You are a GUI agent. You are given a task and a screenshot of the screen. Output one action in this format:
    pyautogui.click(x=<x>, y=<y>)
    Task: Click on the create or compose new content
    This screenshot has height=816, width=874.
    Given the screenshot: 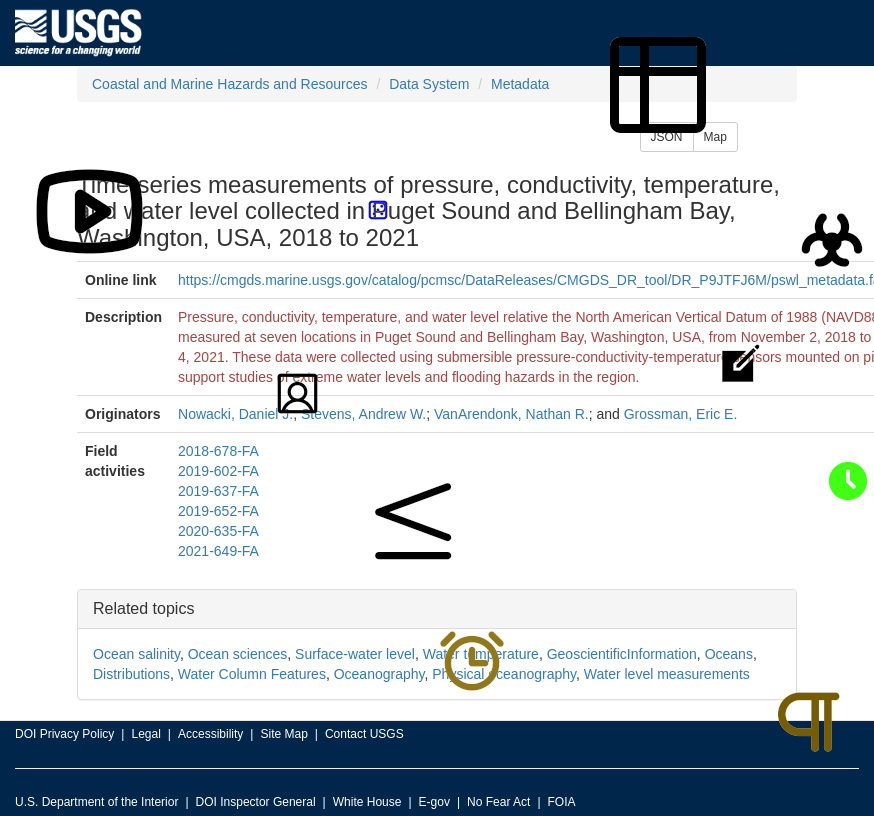 What is the action you would take?
    pyautogui.click(x=740, y=363)
    